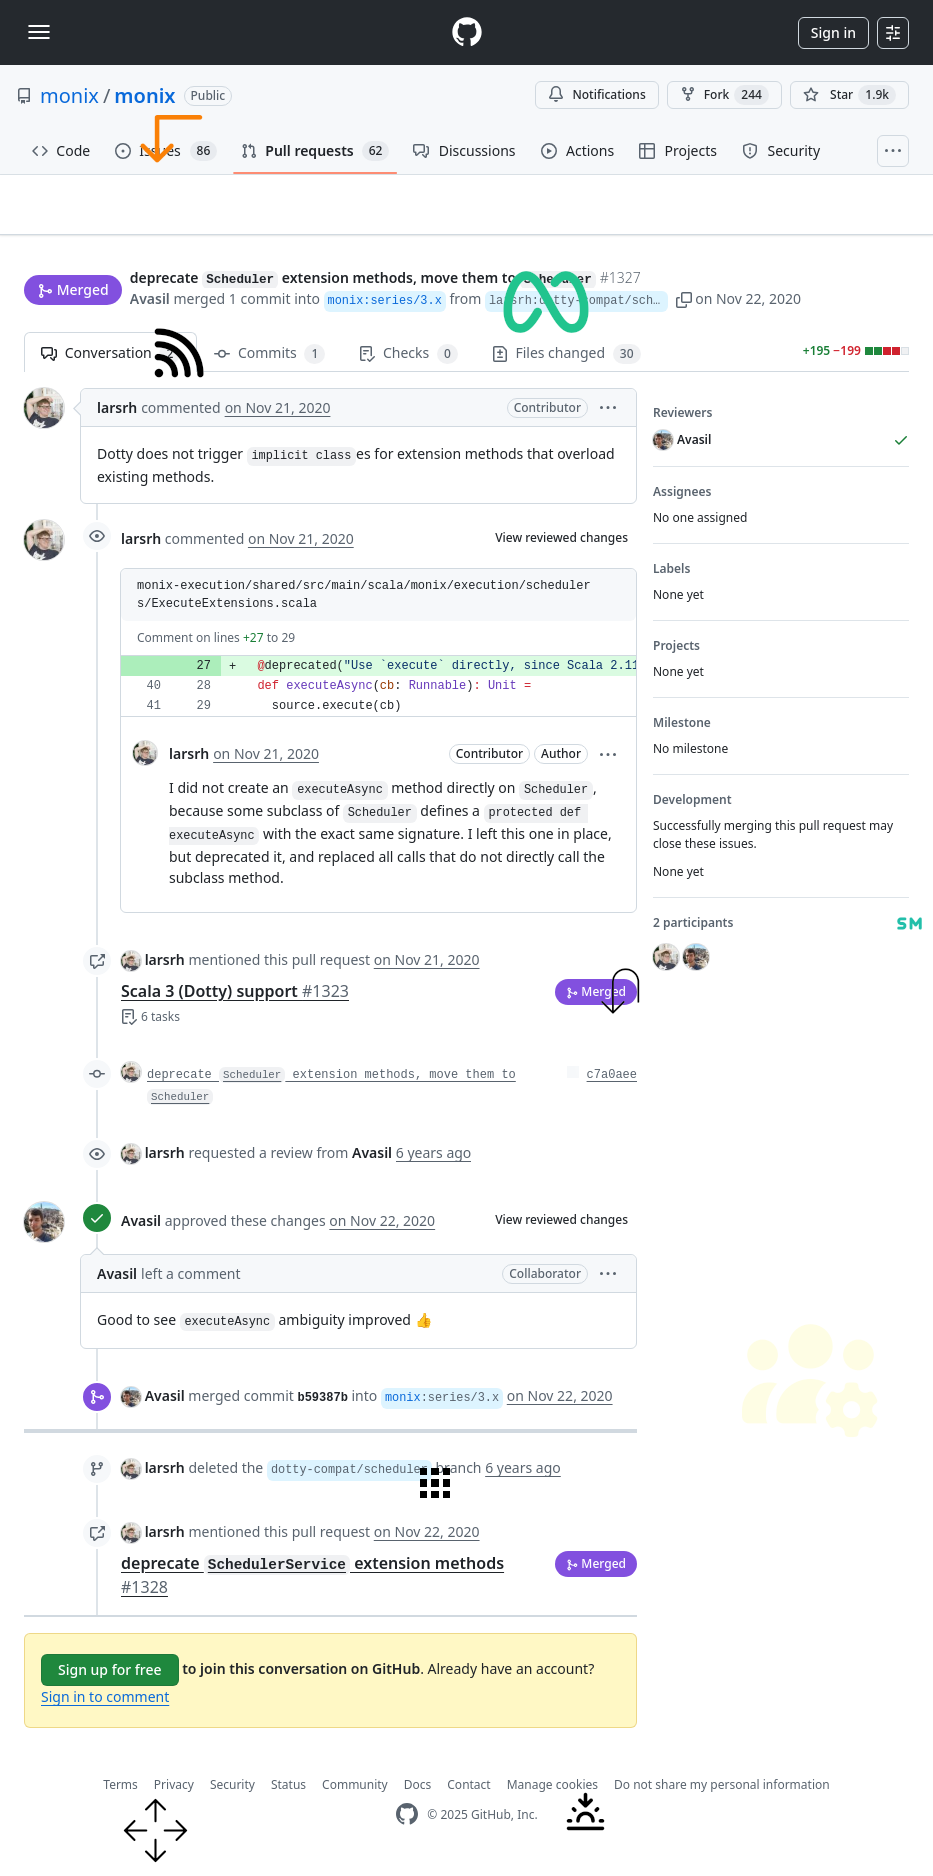 This screenshot has height=1876, width=933. I want to click on Meta company logo, so click(546, 302).